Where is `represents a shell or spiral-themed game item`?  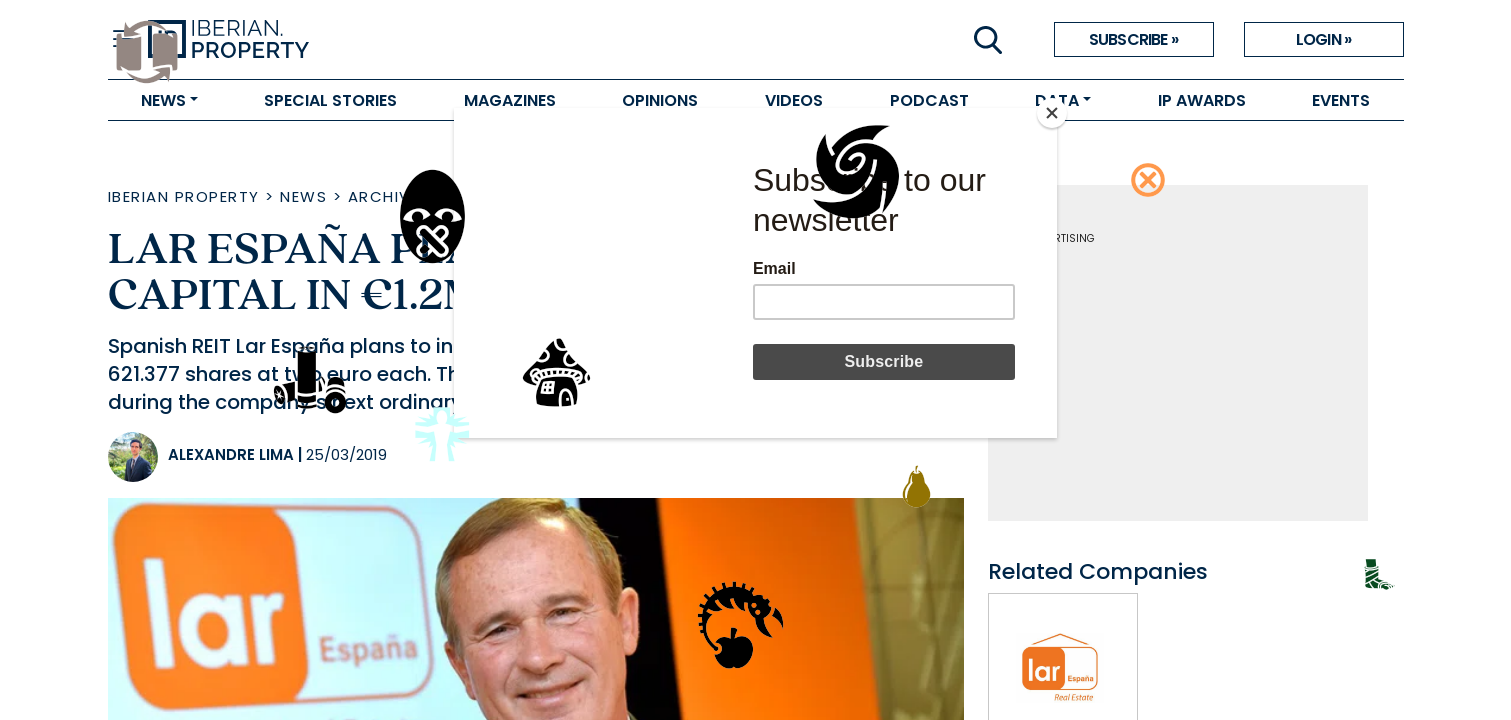
represents a shell or spiral-themed game item is located at coordinates (856, 171).